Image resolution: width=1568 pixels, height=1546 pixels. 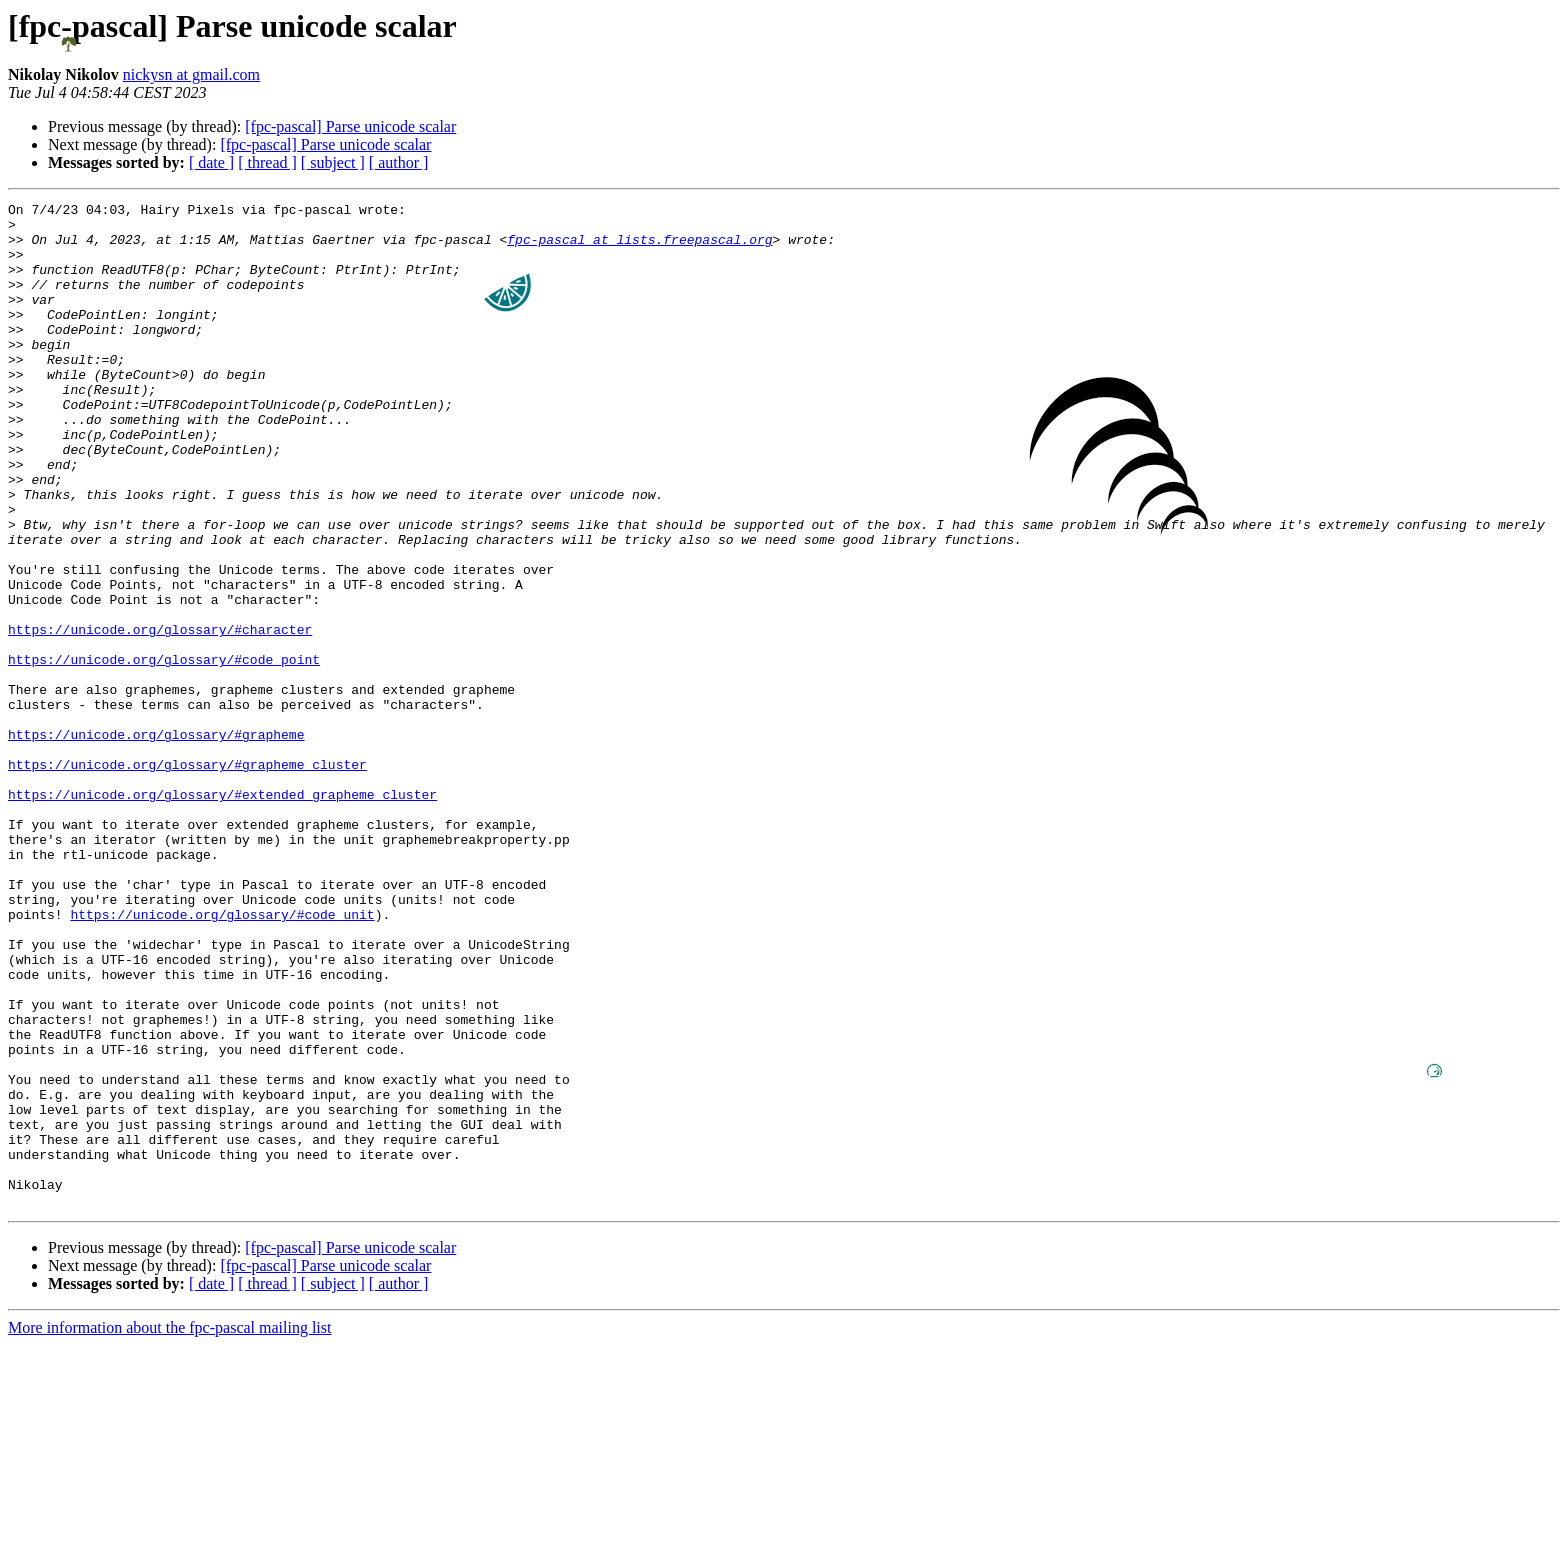 What do you see at coordinates (507, 292) in the screenshot?
I see `citrus or fruit-related category` at bounding box center [507, 292].